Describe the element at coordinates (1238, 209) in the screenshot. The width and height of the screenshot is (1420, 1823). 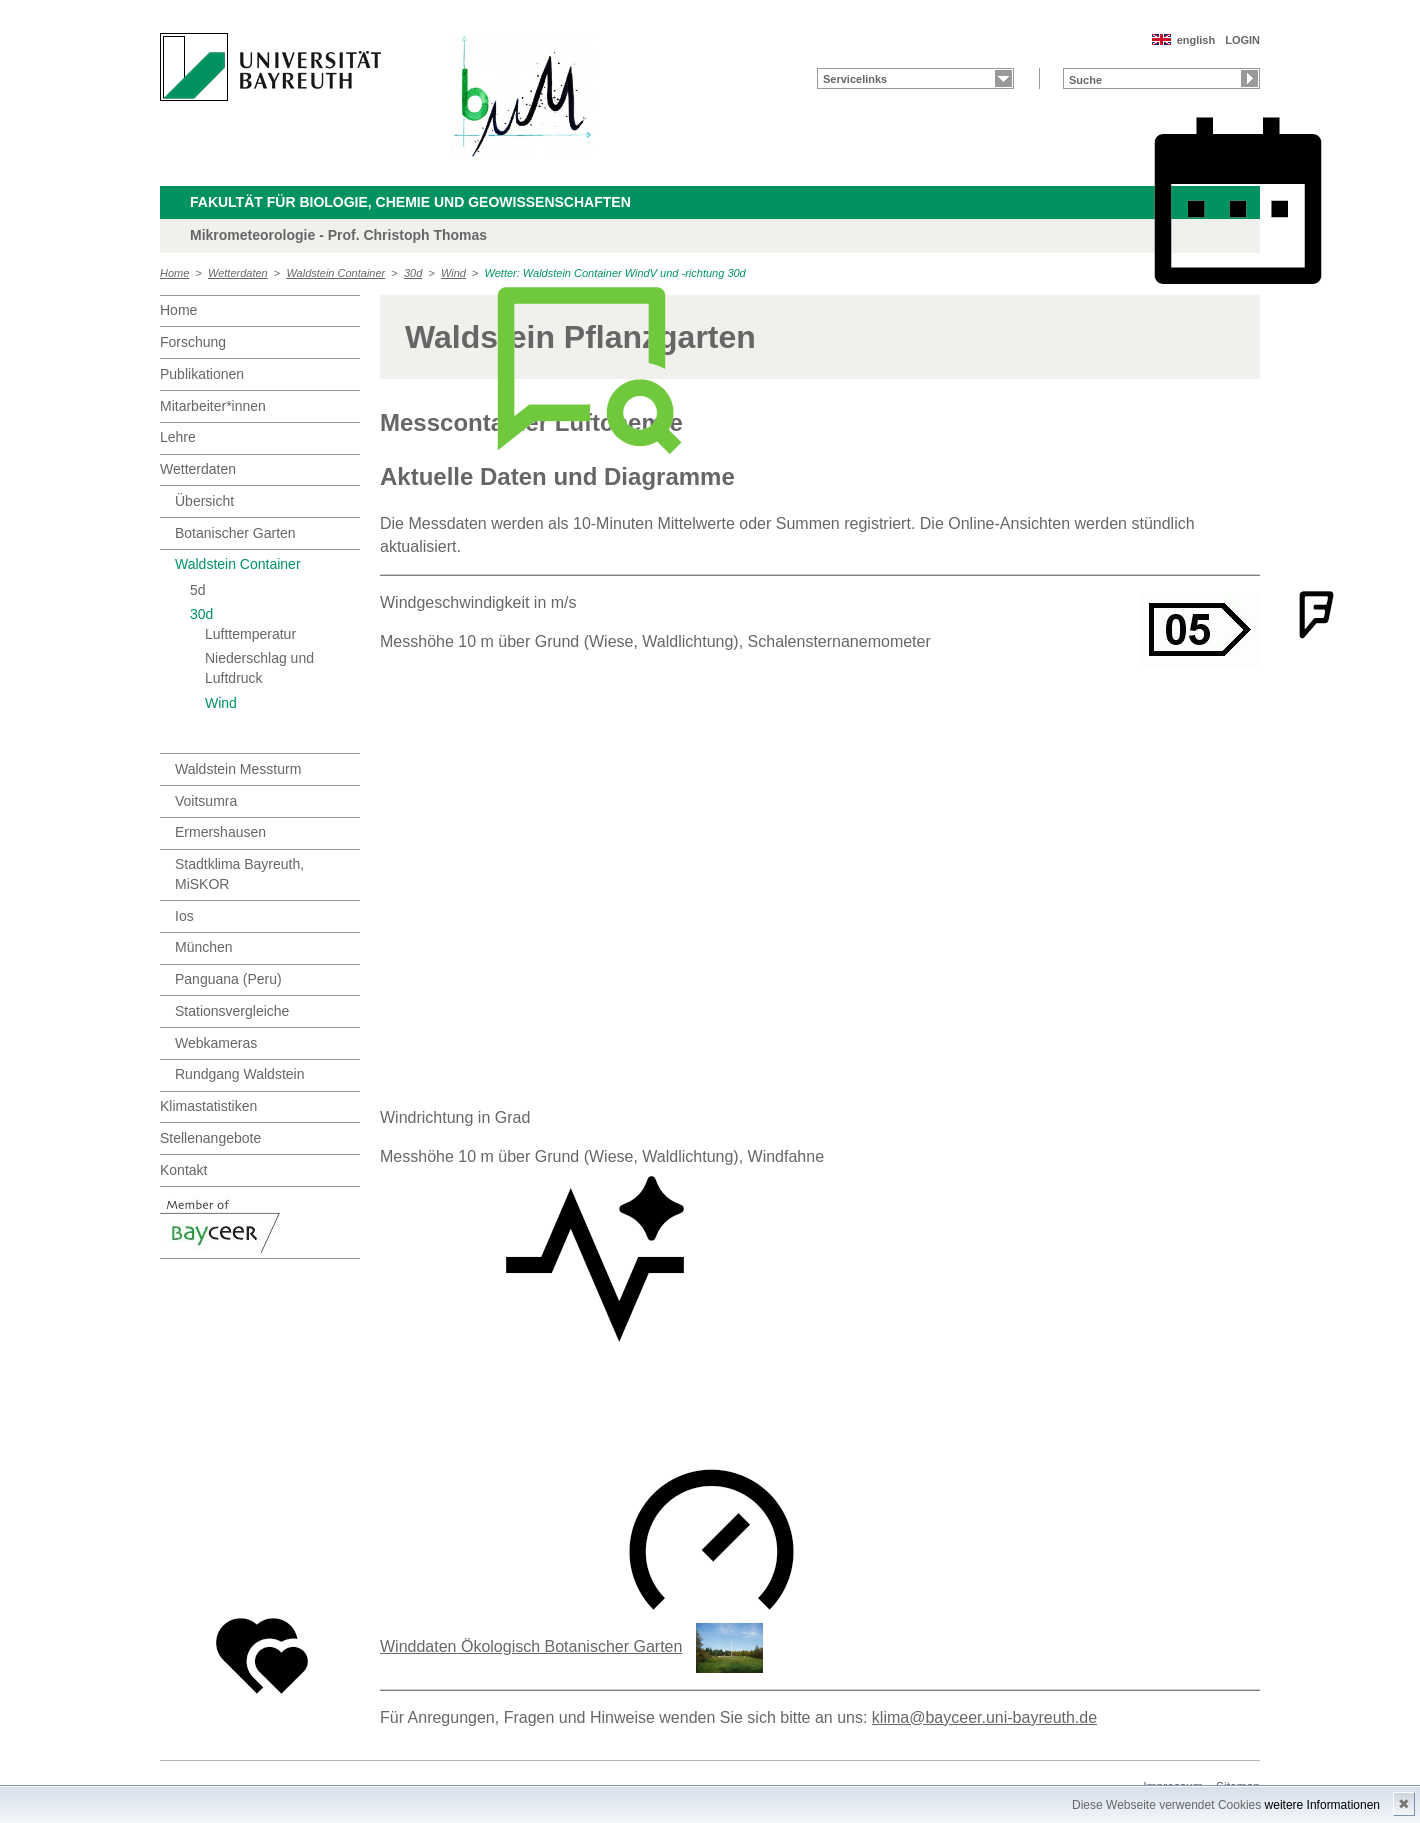
I see `view calendar or scheduled events` at that location.